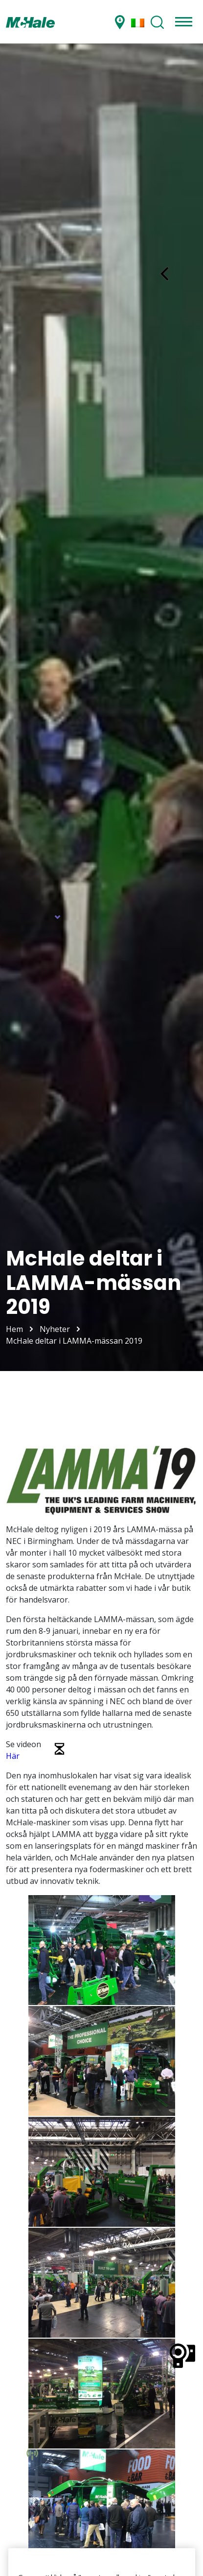  Describe the element at coordinates (59, 1749) in the screenshot. I see `indicates a process is in progress or loading` at that location.